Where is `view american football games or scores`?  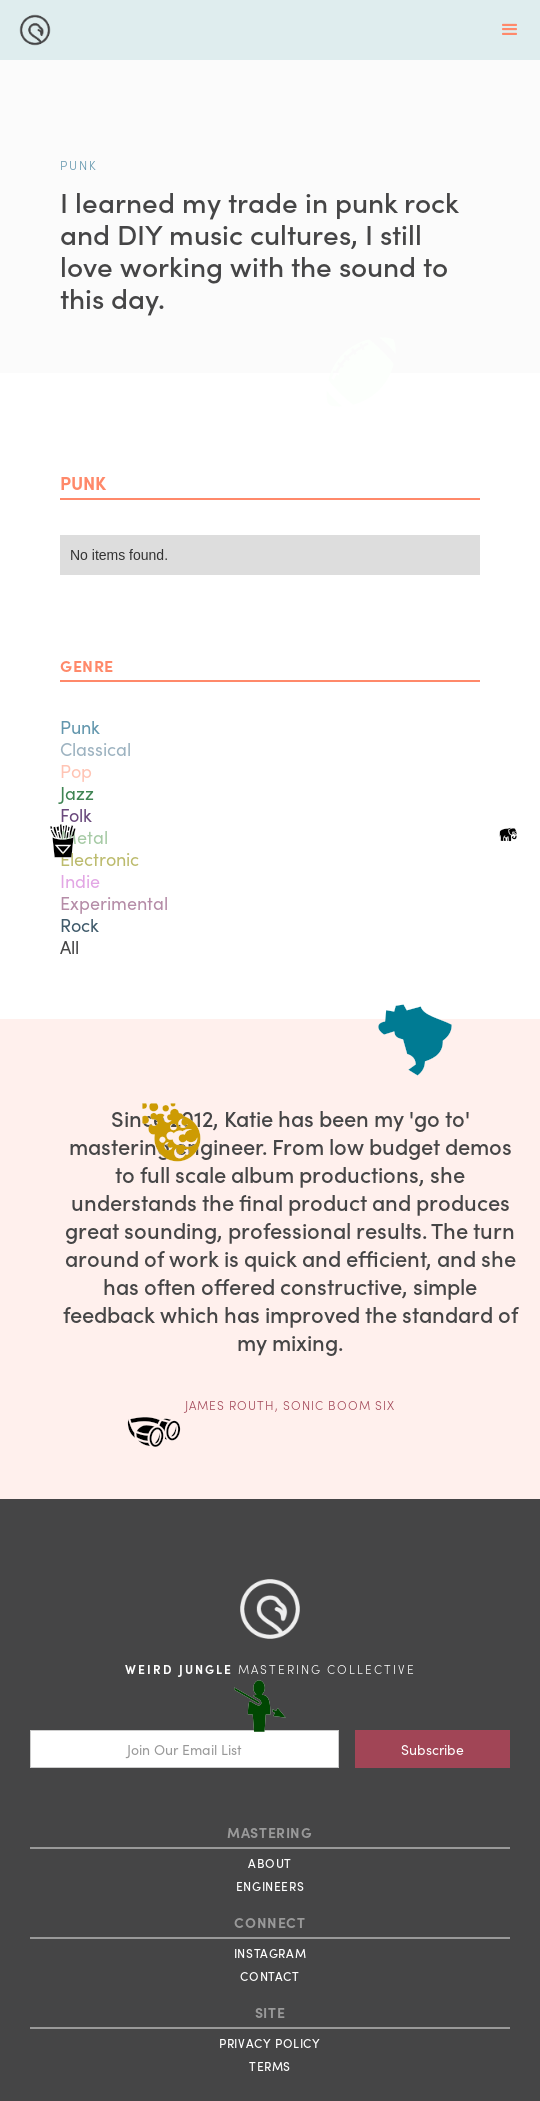
view american football games or scores is located at coordinates (361, 372).